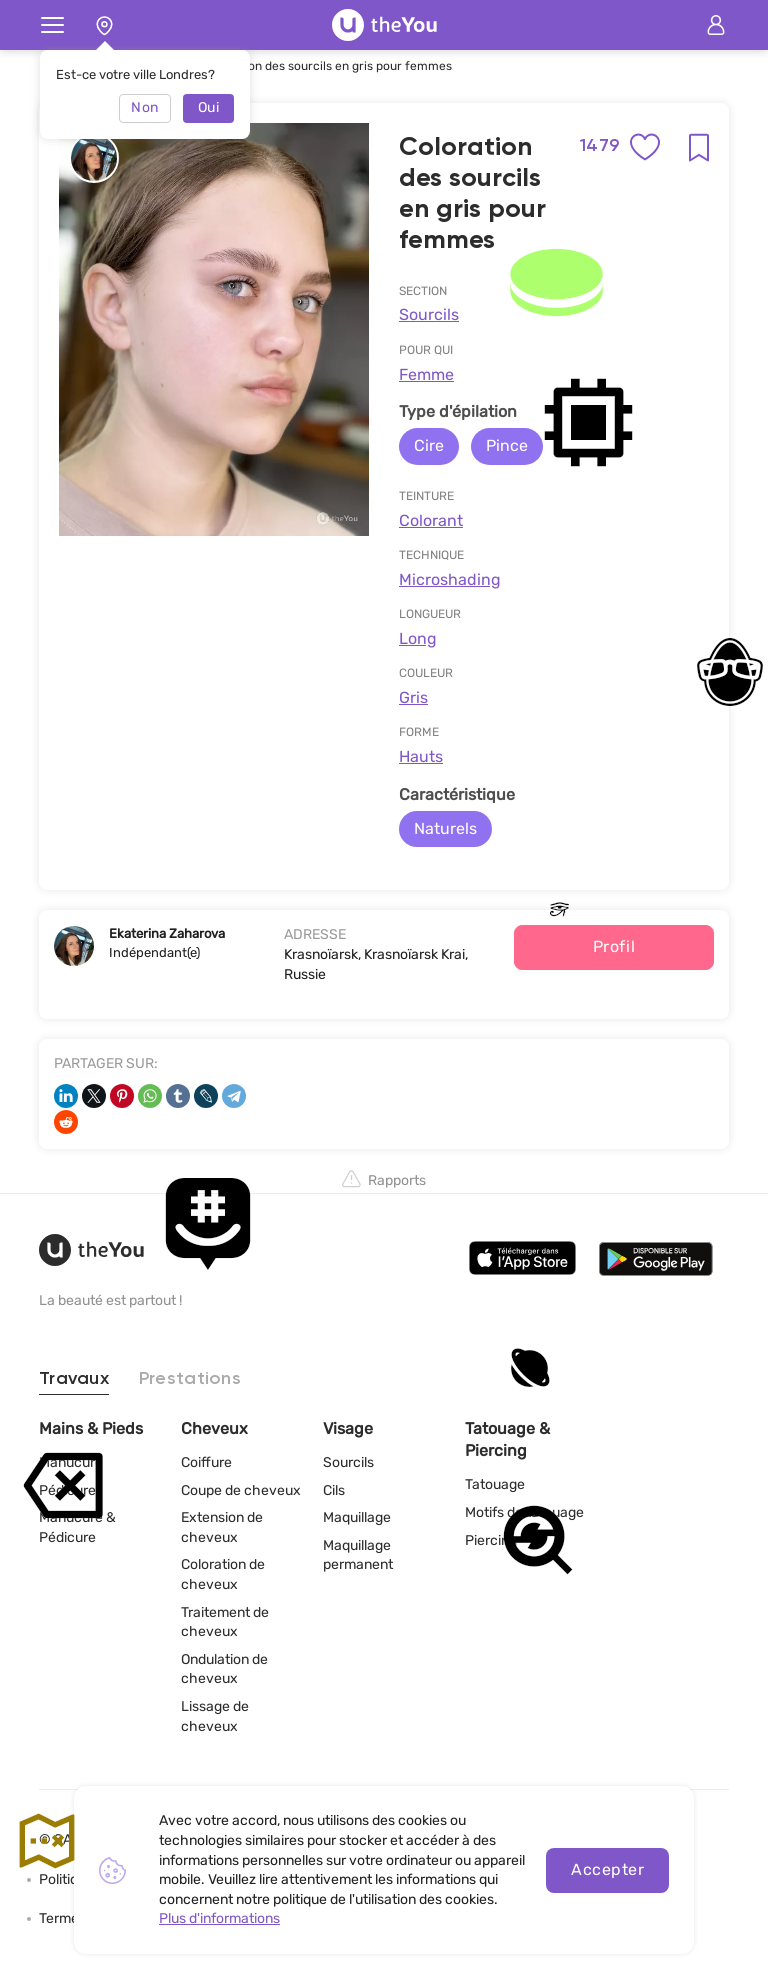 The image size is (768, 1964). What do you see at coordinates (529, 1368) in the screenshot?
I see `explore global or worldwide content` at bounding box center [529, 1368].